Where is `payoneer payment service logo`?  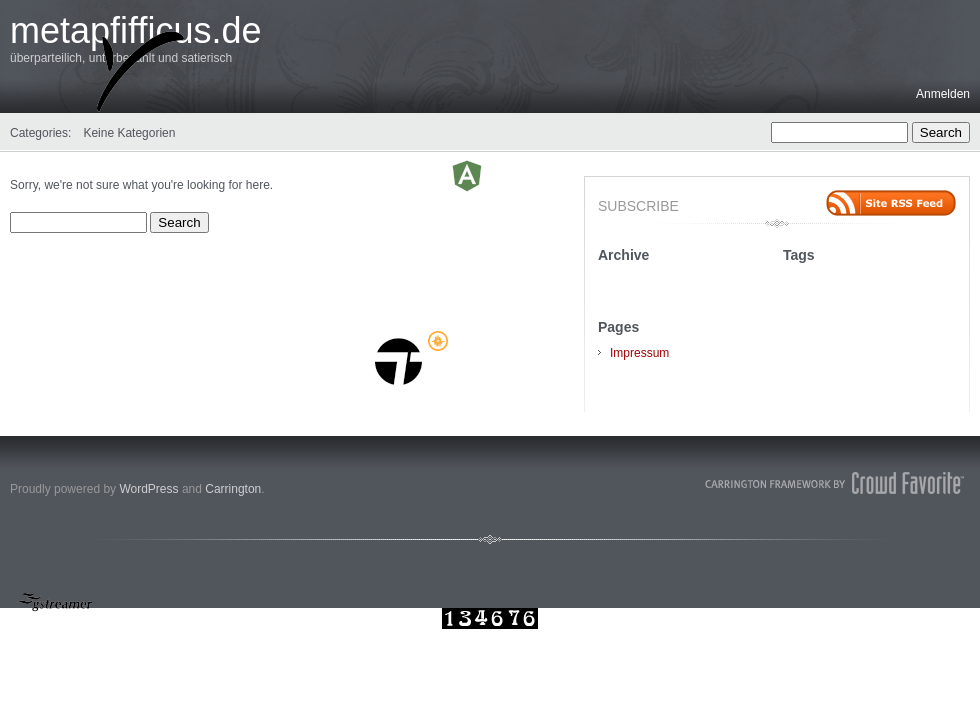
payoneer payment service logo is located at coordinates (140, 71).